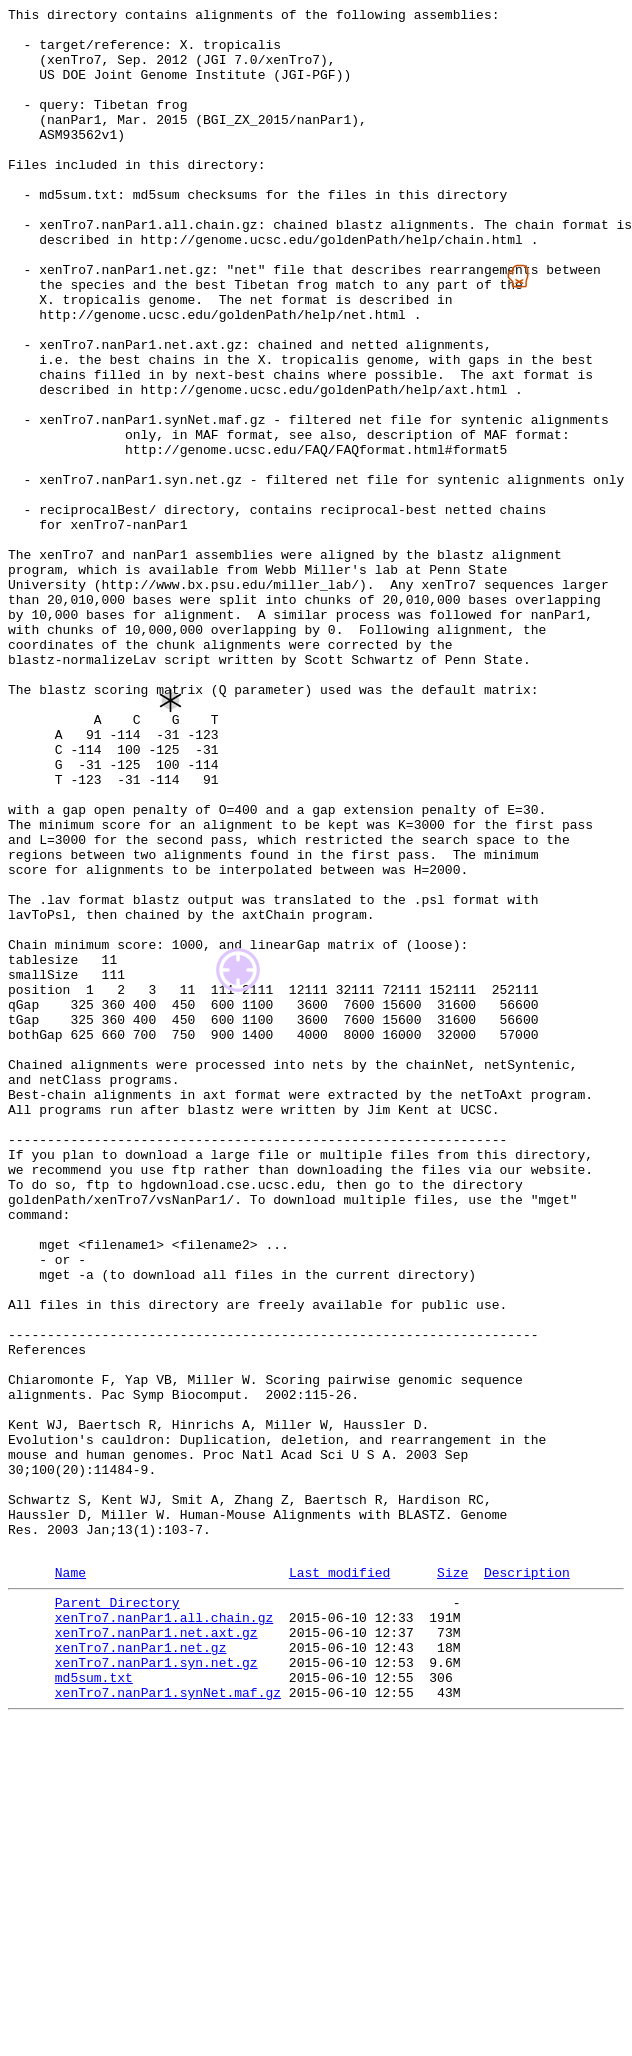 This screenshot has height=2056, width=632. Describe the element at coordinates (238, 970) in the screenshot. I see `center map on current location` at that location.